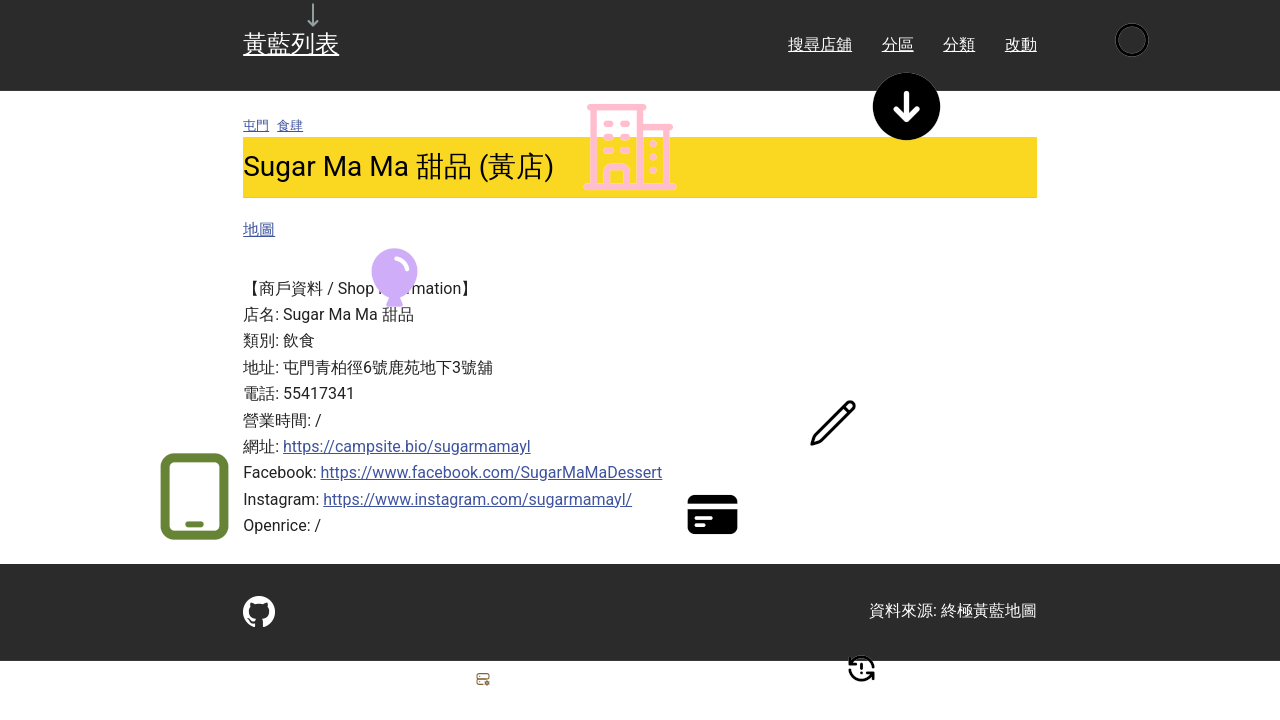  I want to click on indicates an unselected or empty state, so click(1132, 40).